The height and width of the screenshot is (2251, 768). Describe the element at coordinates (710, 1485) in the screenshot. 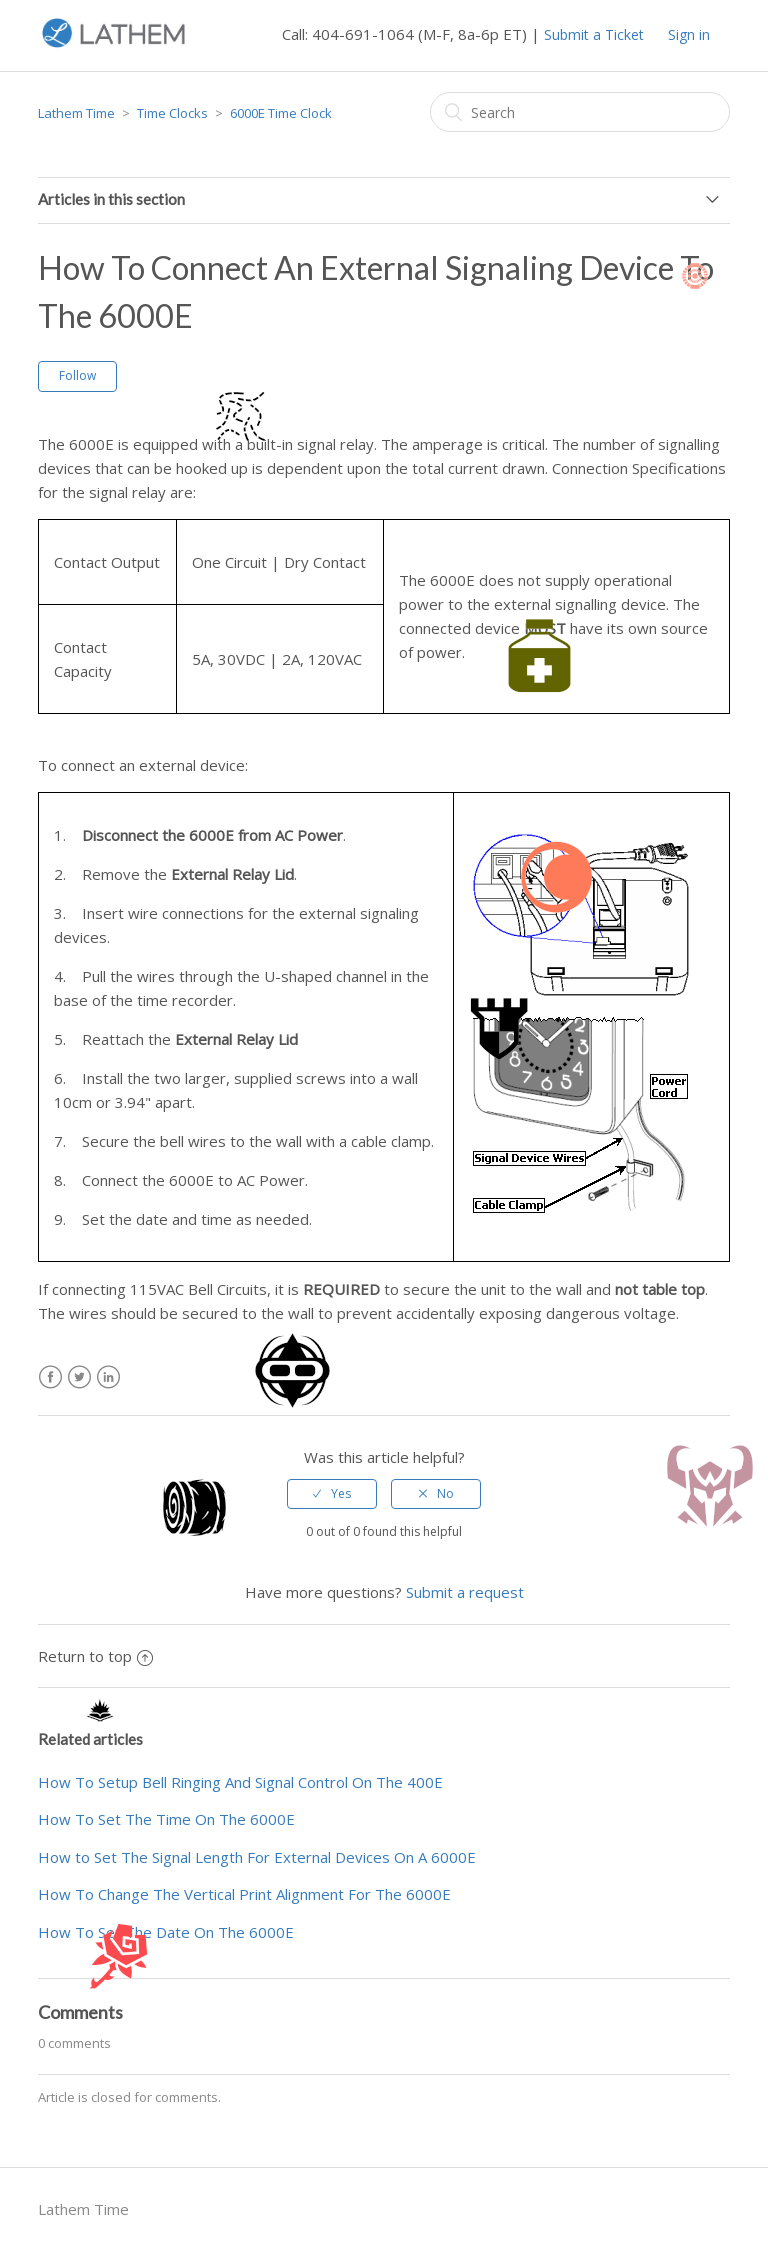

I see `select warrior or tank character class` at that location.